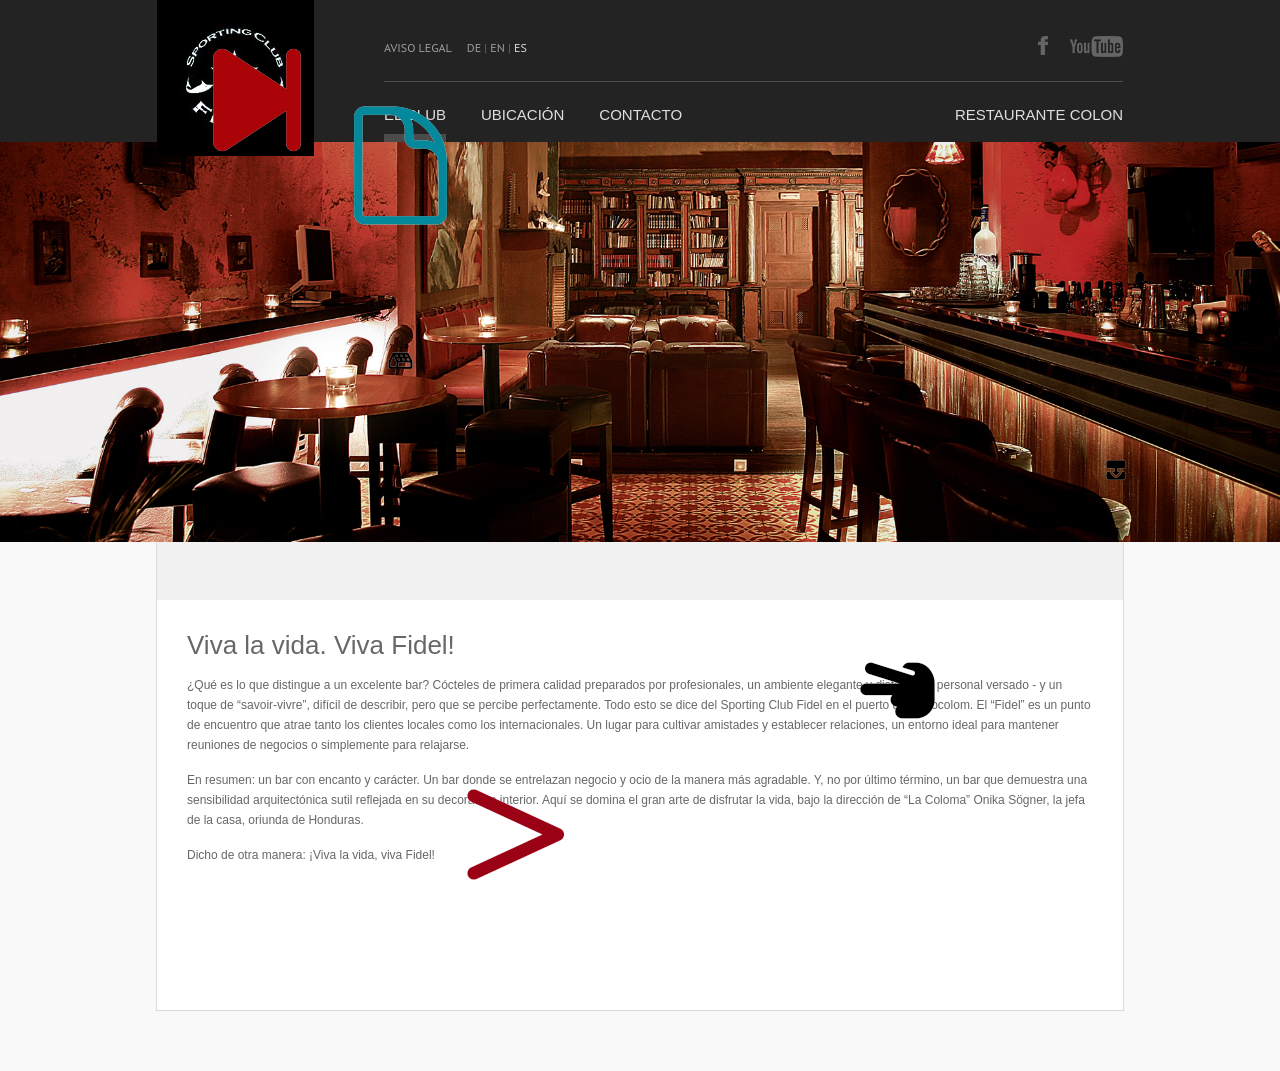  Describe the element at coordinates (400, 361) in the screenshot. I see `access solar energy or roof panel settings` at that location.